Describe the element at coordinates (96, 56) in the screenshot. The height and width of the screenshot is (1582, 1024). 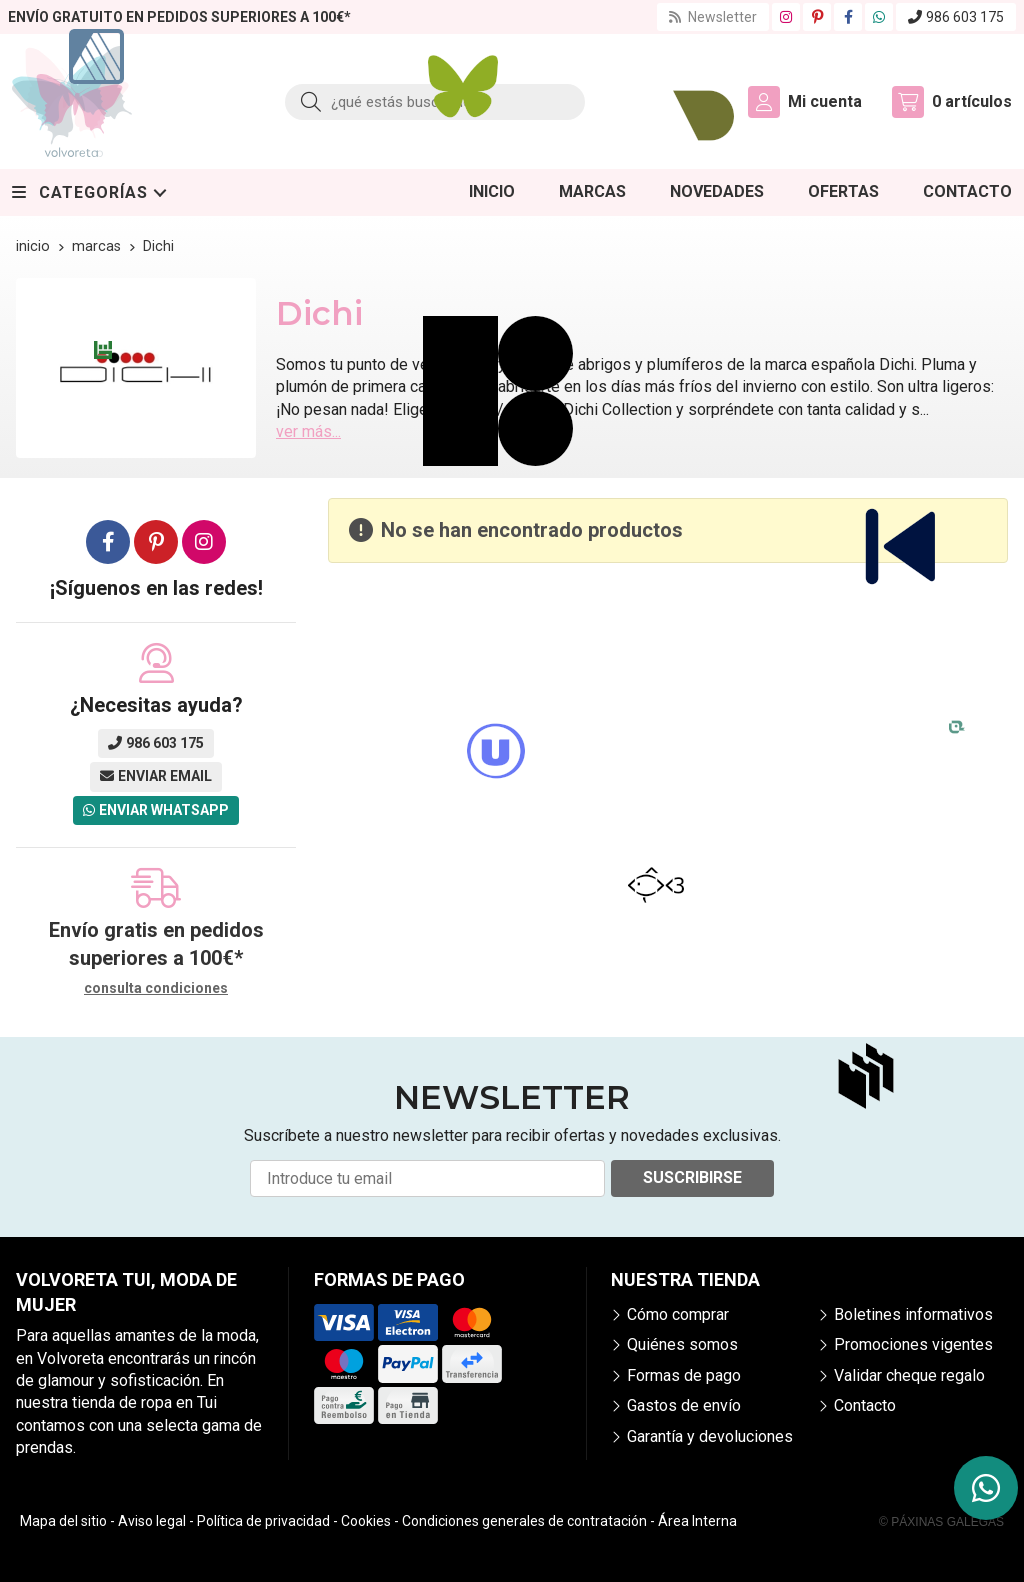
I see `open Affinity Publisher application` at that location.